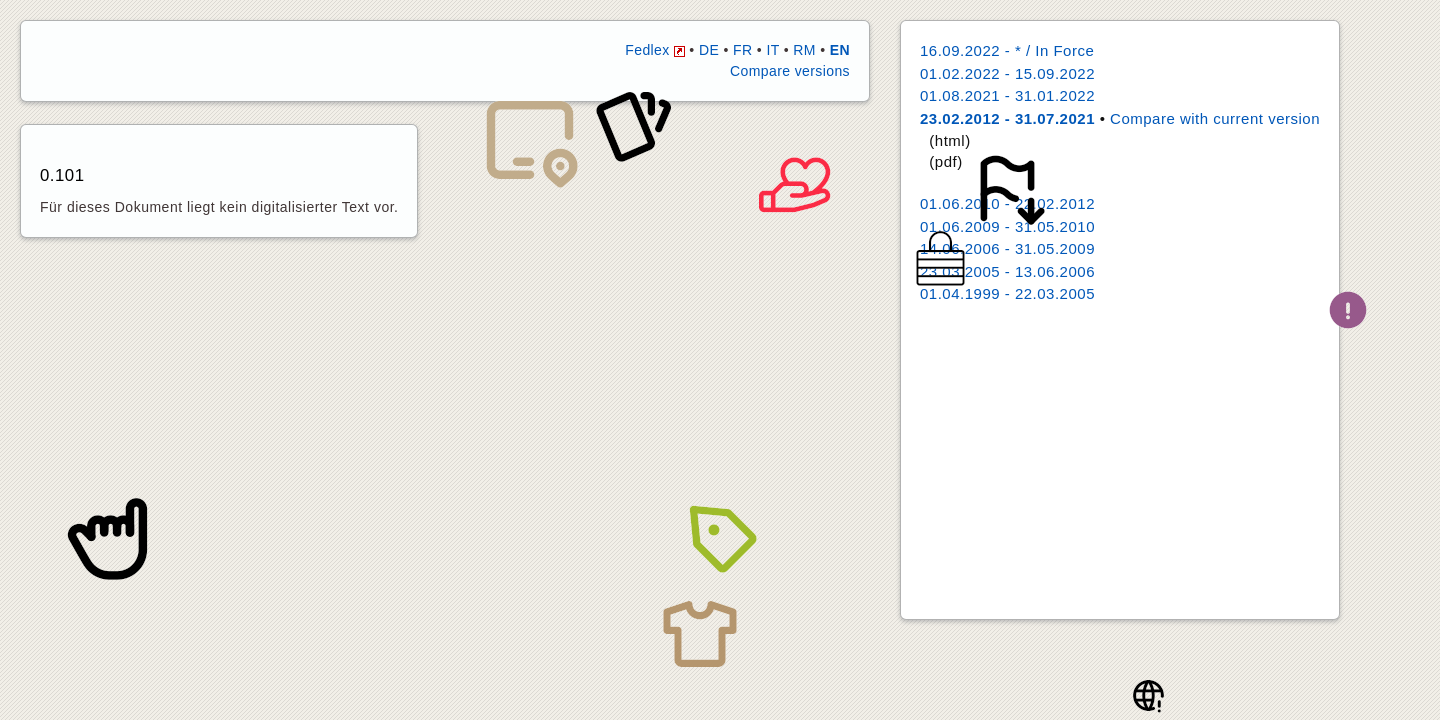 Image resolution: width=1440 pixels, height=720 pixels. Describe the element at coordinates (530, 140) in the screenshot. I see `pin a location on tablet display` at that location.